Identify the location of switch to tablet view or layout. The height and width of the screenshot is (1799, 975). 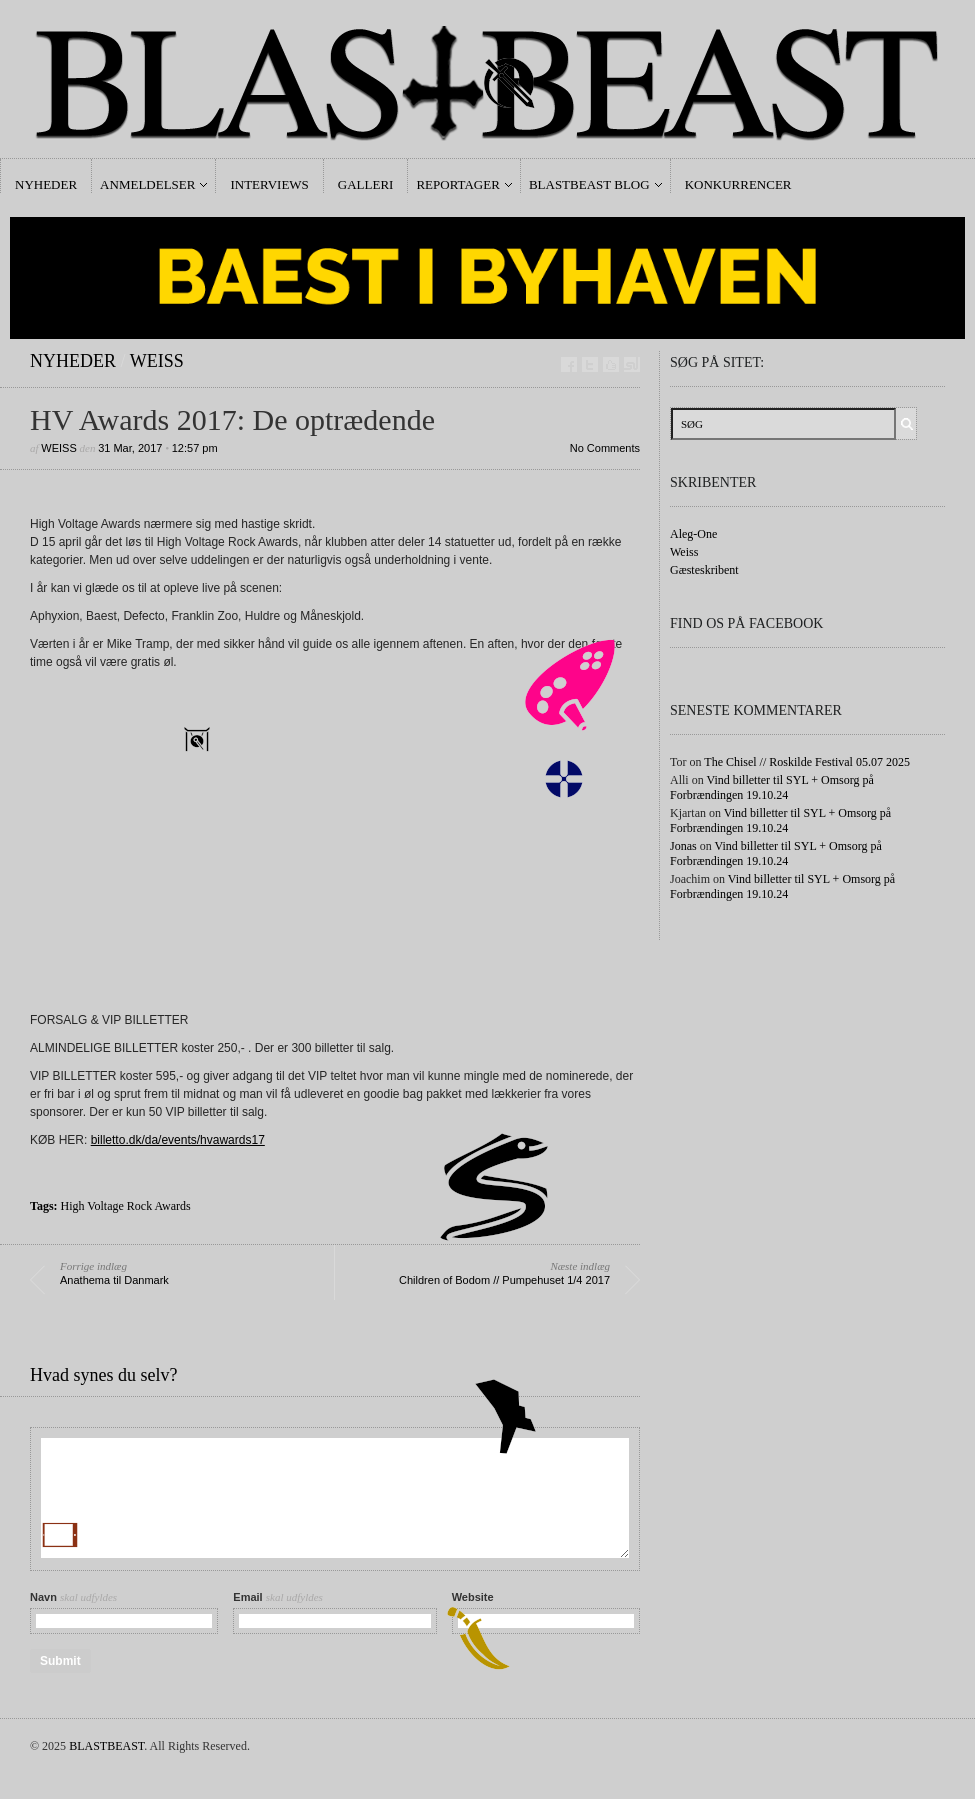
(60, 1535).